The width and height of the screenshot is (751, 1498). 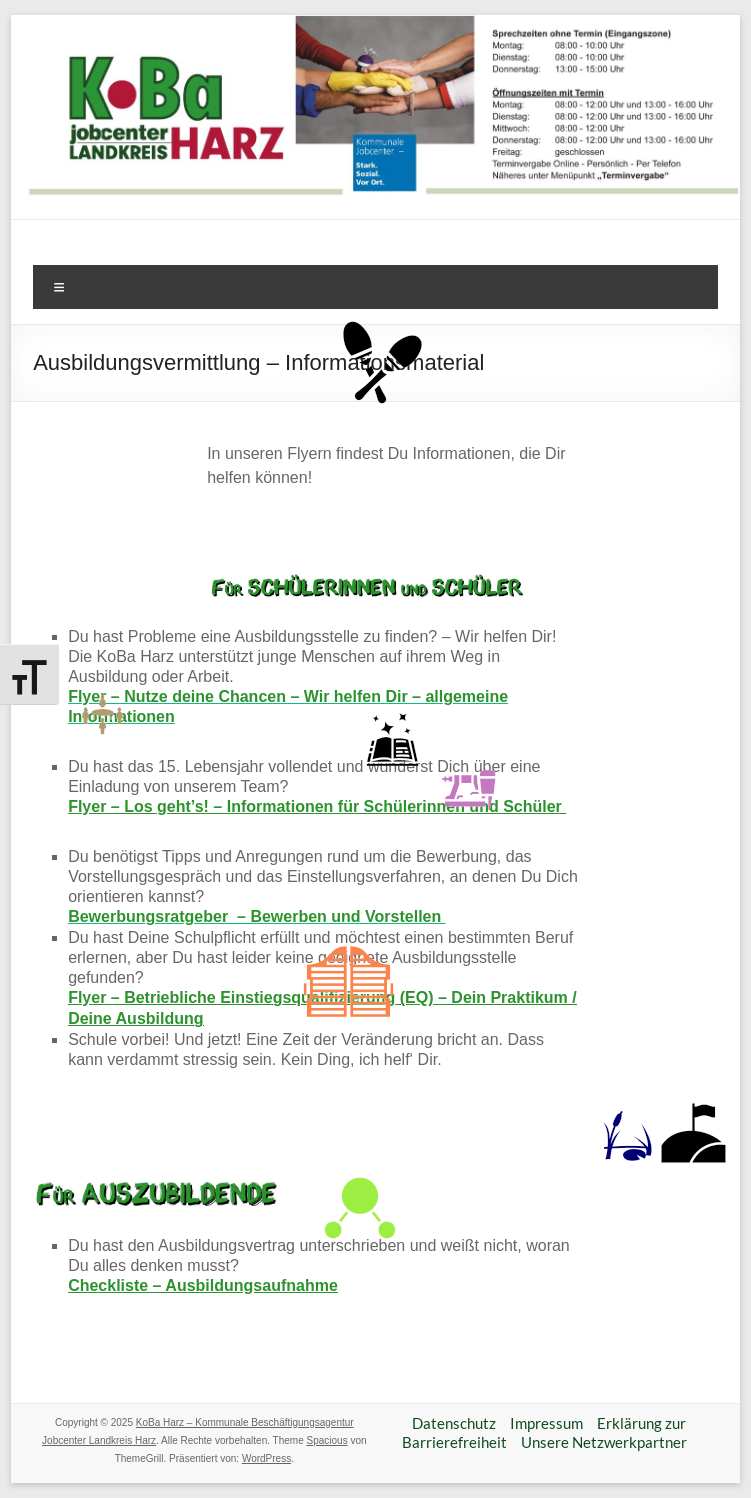 What do you see at coordinates (360, 1208) in the screenshot?
I see `indicates water or hydration level` at bounding box center [360, 1208].